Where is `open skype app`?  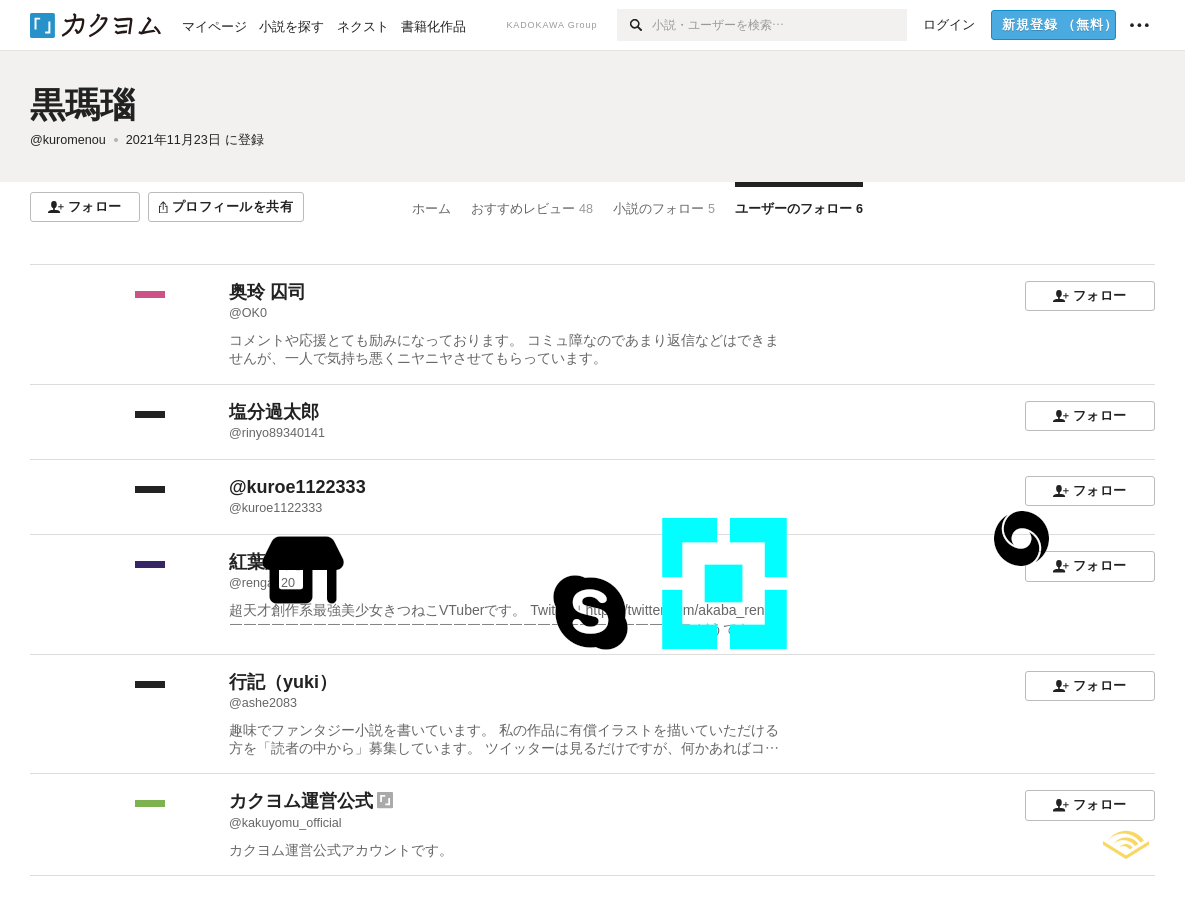 open skype app is located at coordinates (590, 612).